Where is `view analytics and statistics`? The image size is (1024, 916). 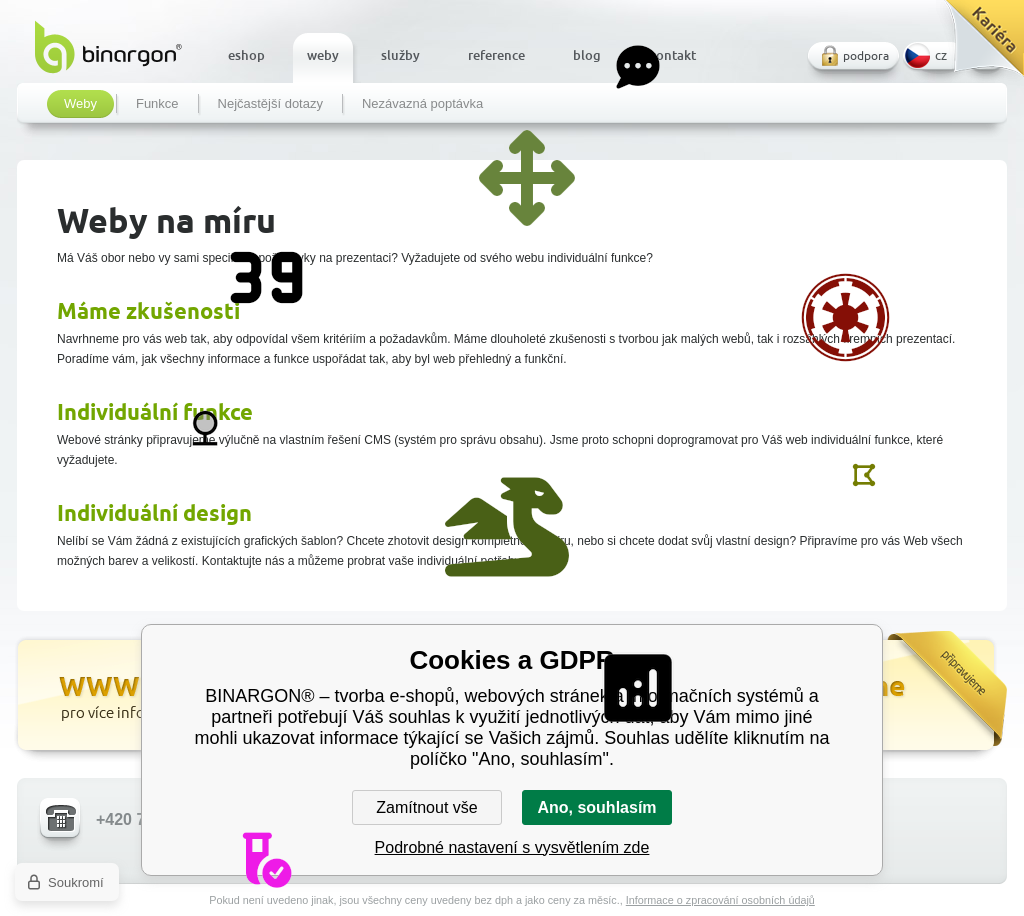
view analytics and statistics is located at coordinates (638, 688).